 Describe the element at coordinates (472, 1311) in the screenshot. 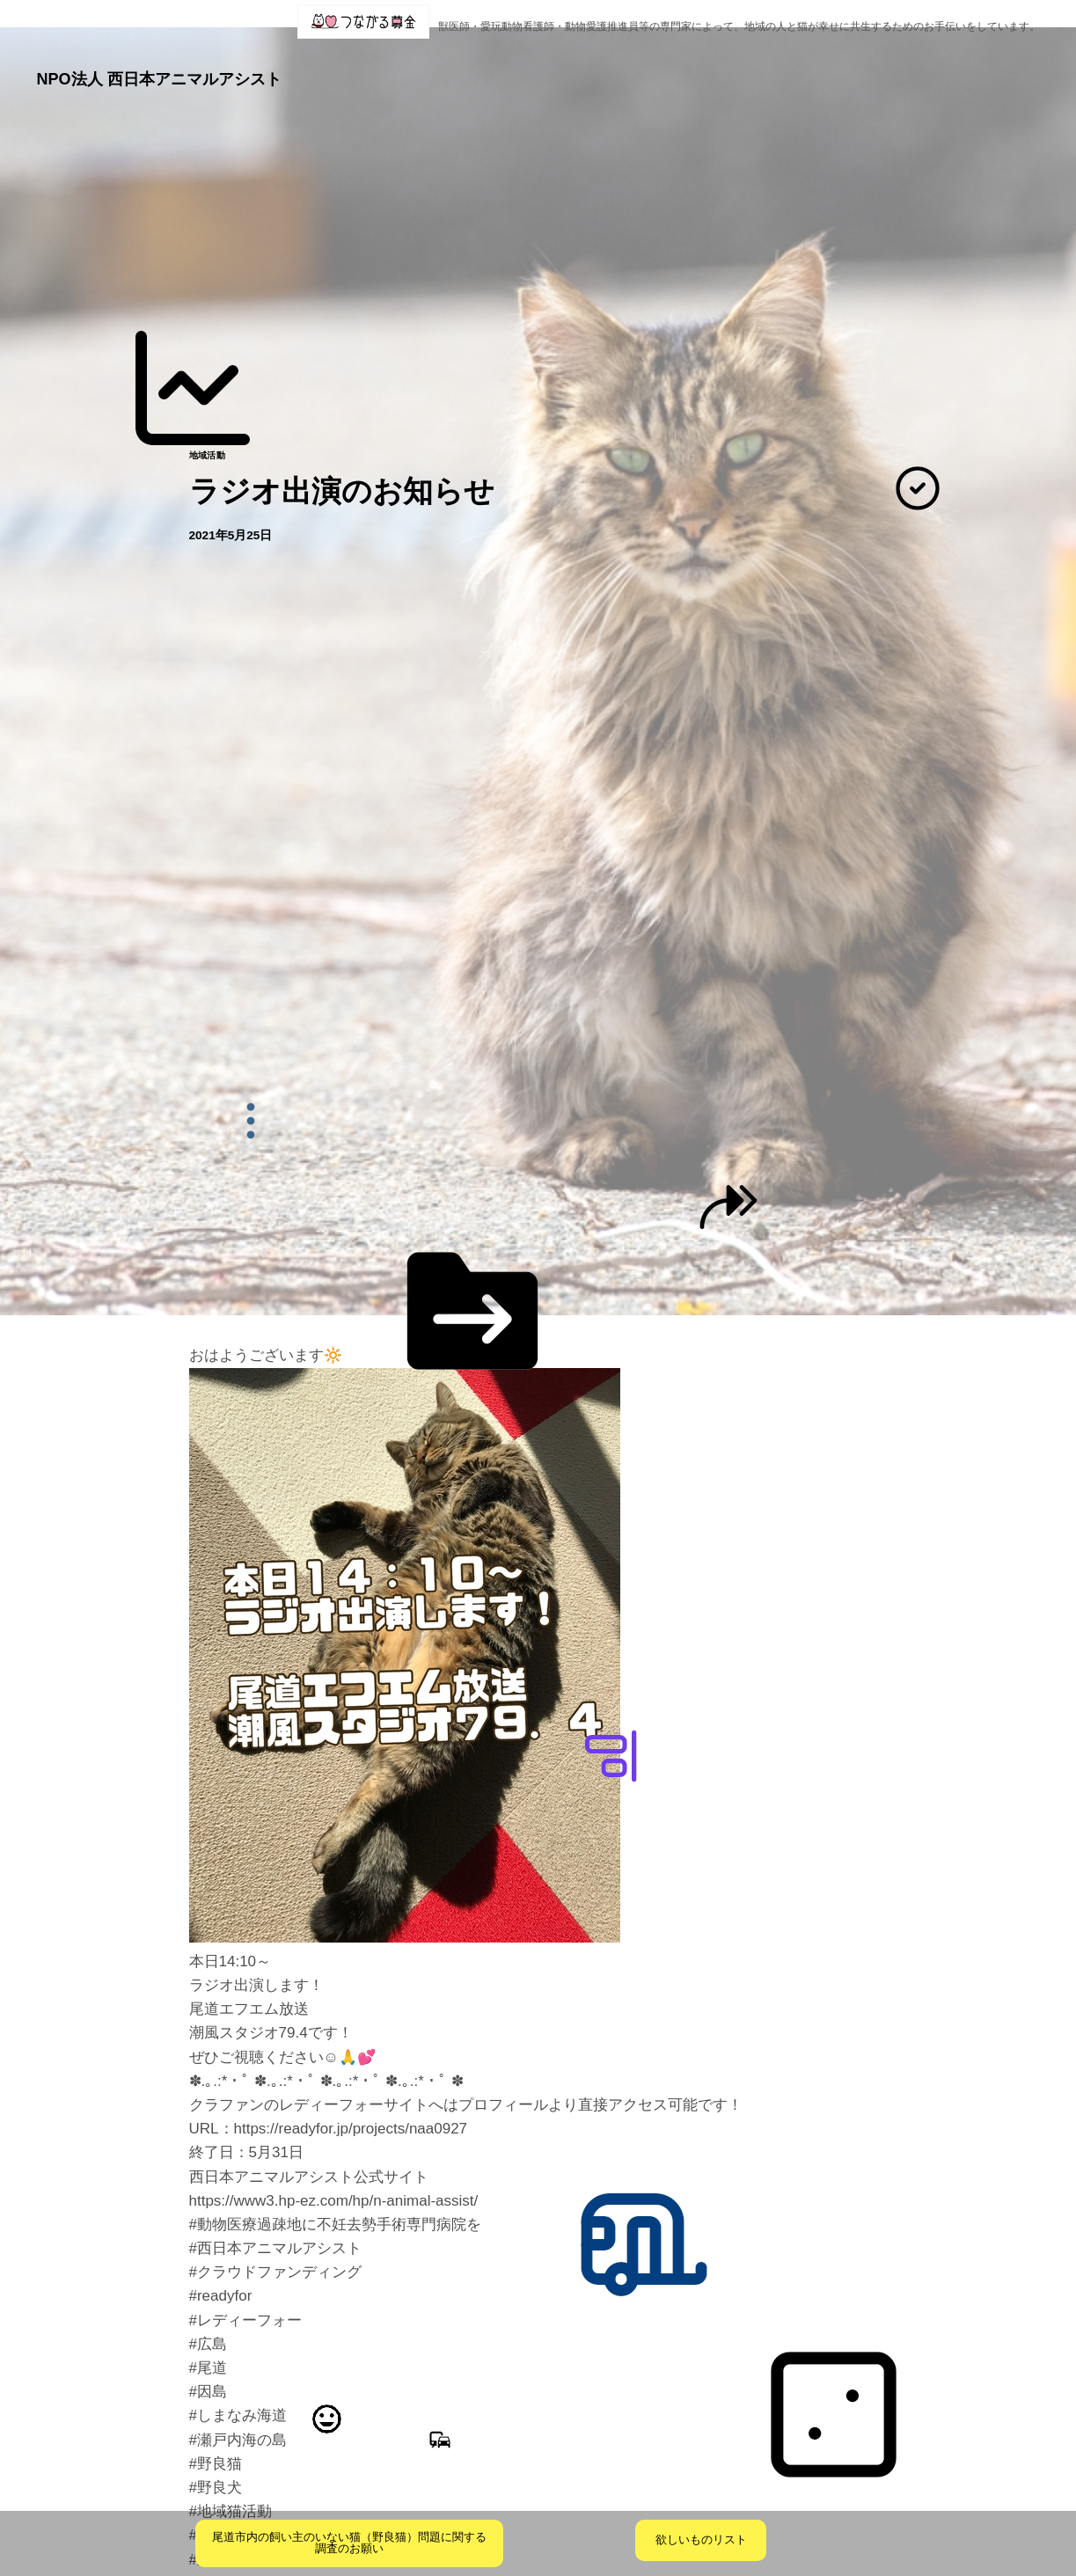

I see `access a linked submodule or external repository` at that location.